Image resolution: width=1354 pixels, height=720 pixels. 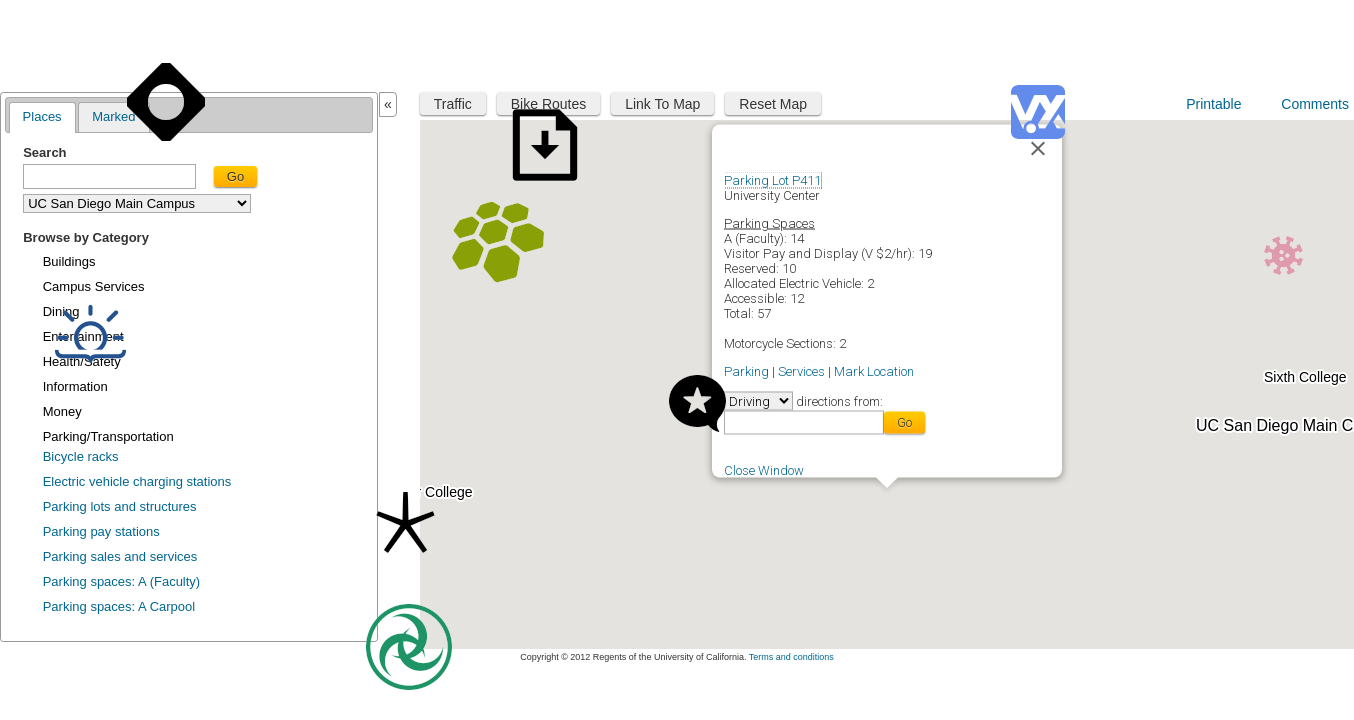 I want to click on indicates virus or malware detected, so click(x=1283, y=255).